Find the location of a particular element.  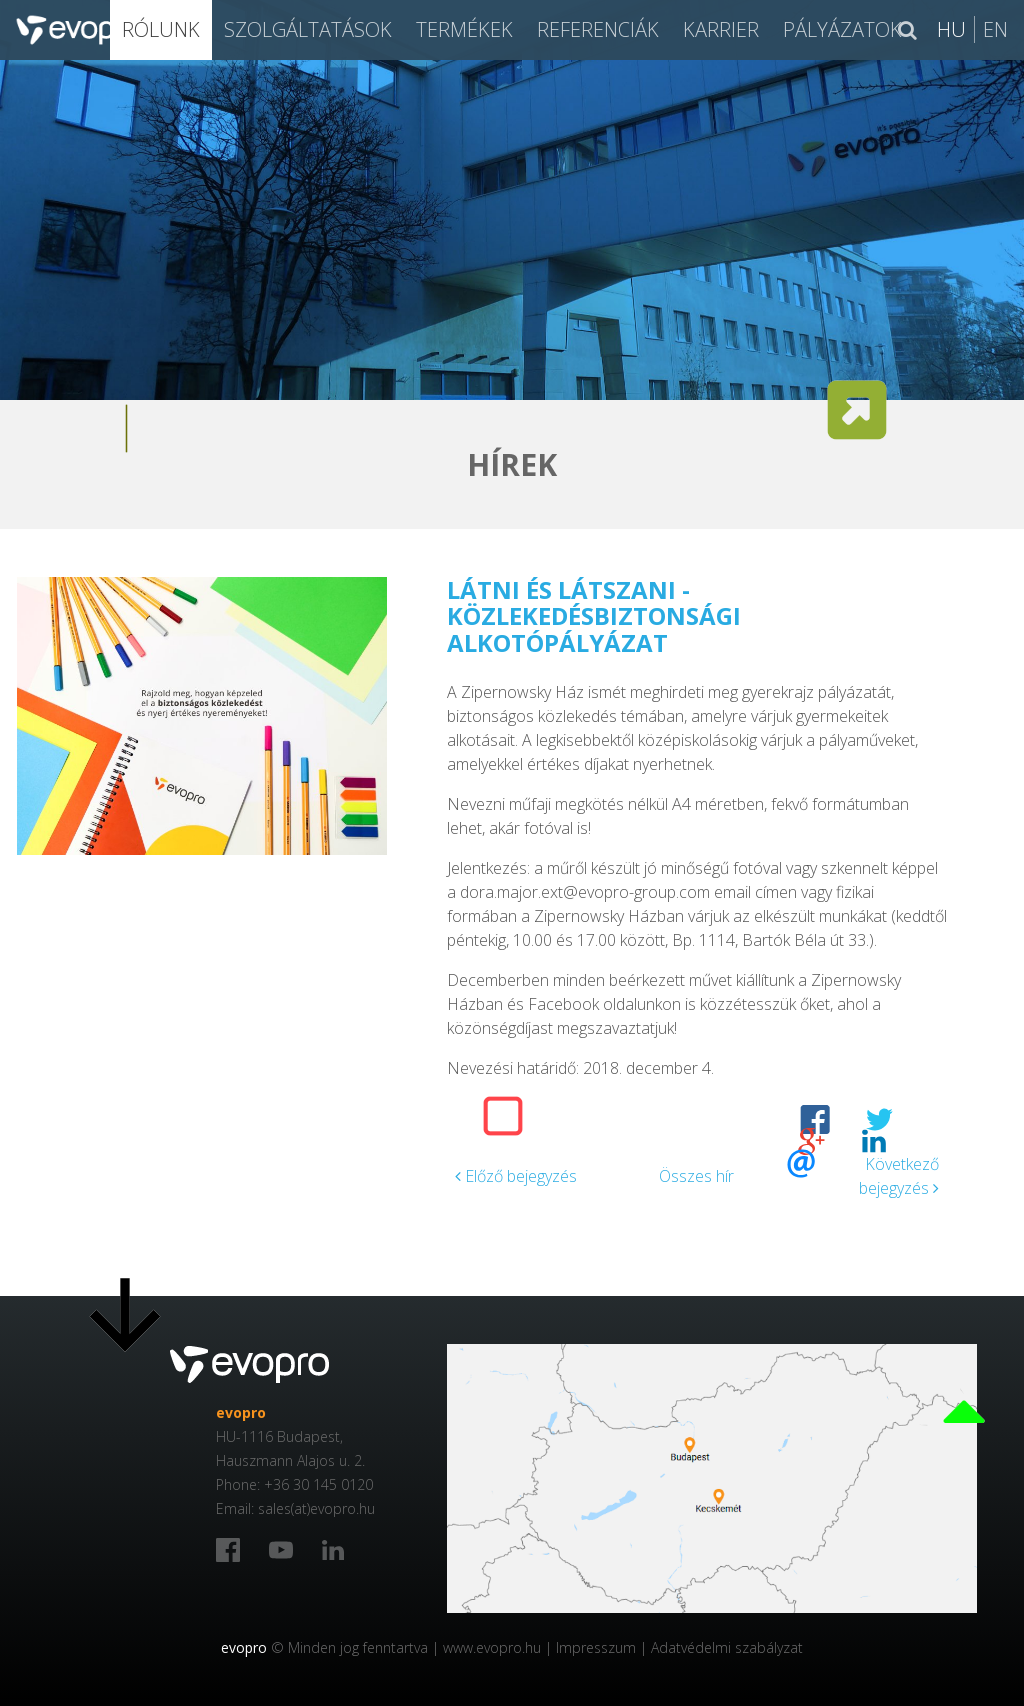

scroll down or view more content is located at coordinates (125, 1314).